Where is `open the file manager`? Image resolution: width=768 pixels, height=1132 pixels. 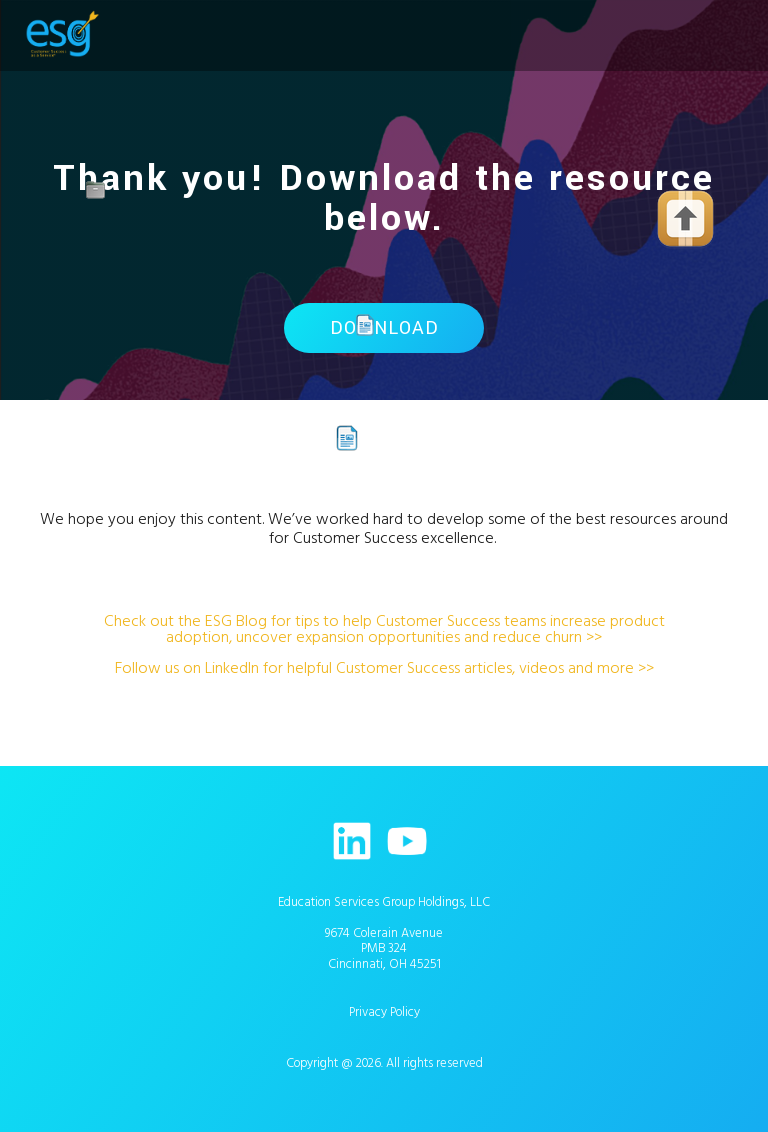
open the file manager is located at coordinates (95, 189).